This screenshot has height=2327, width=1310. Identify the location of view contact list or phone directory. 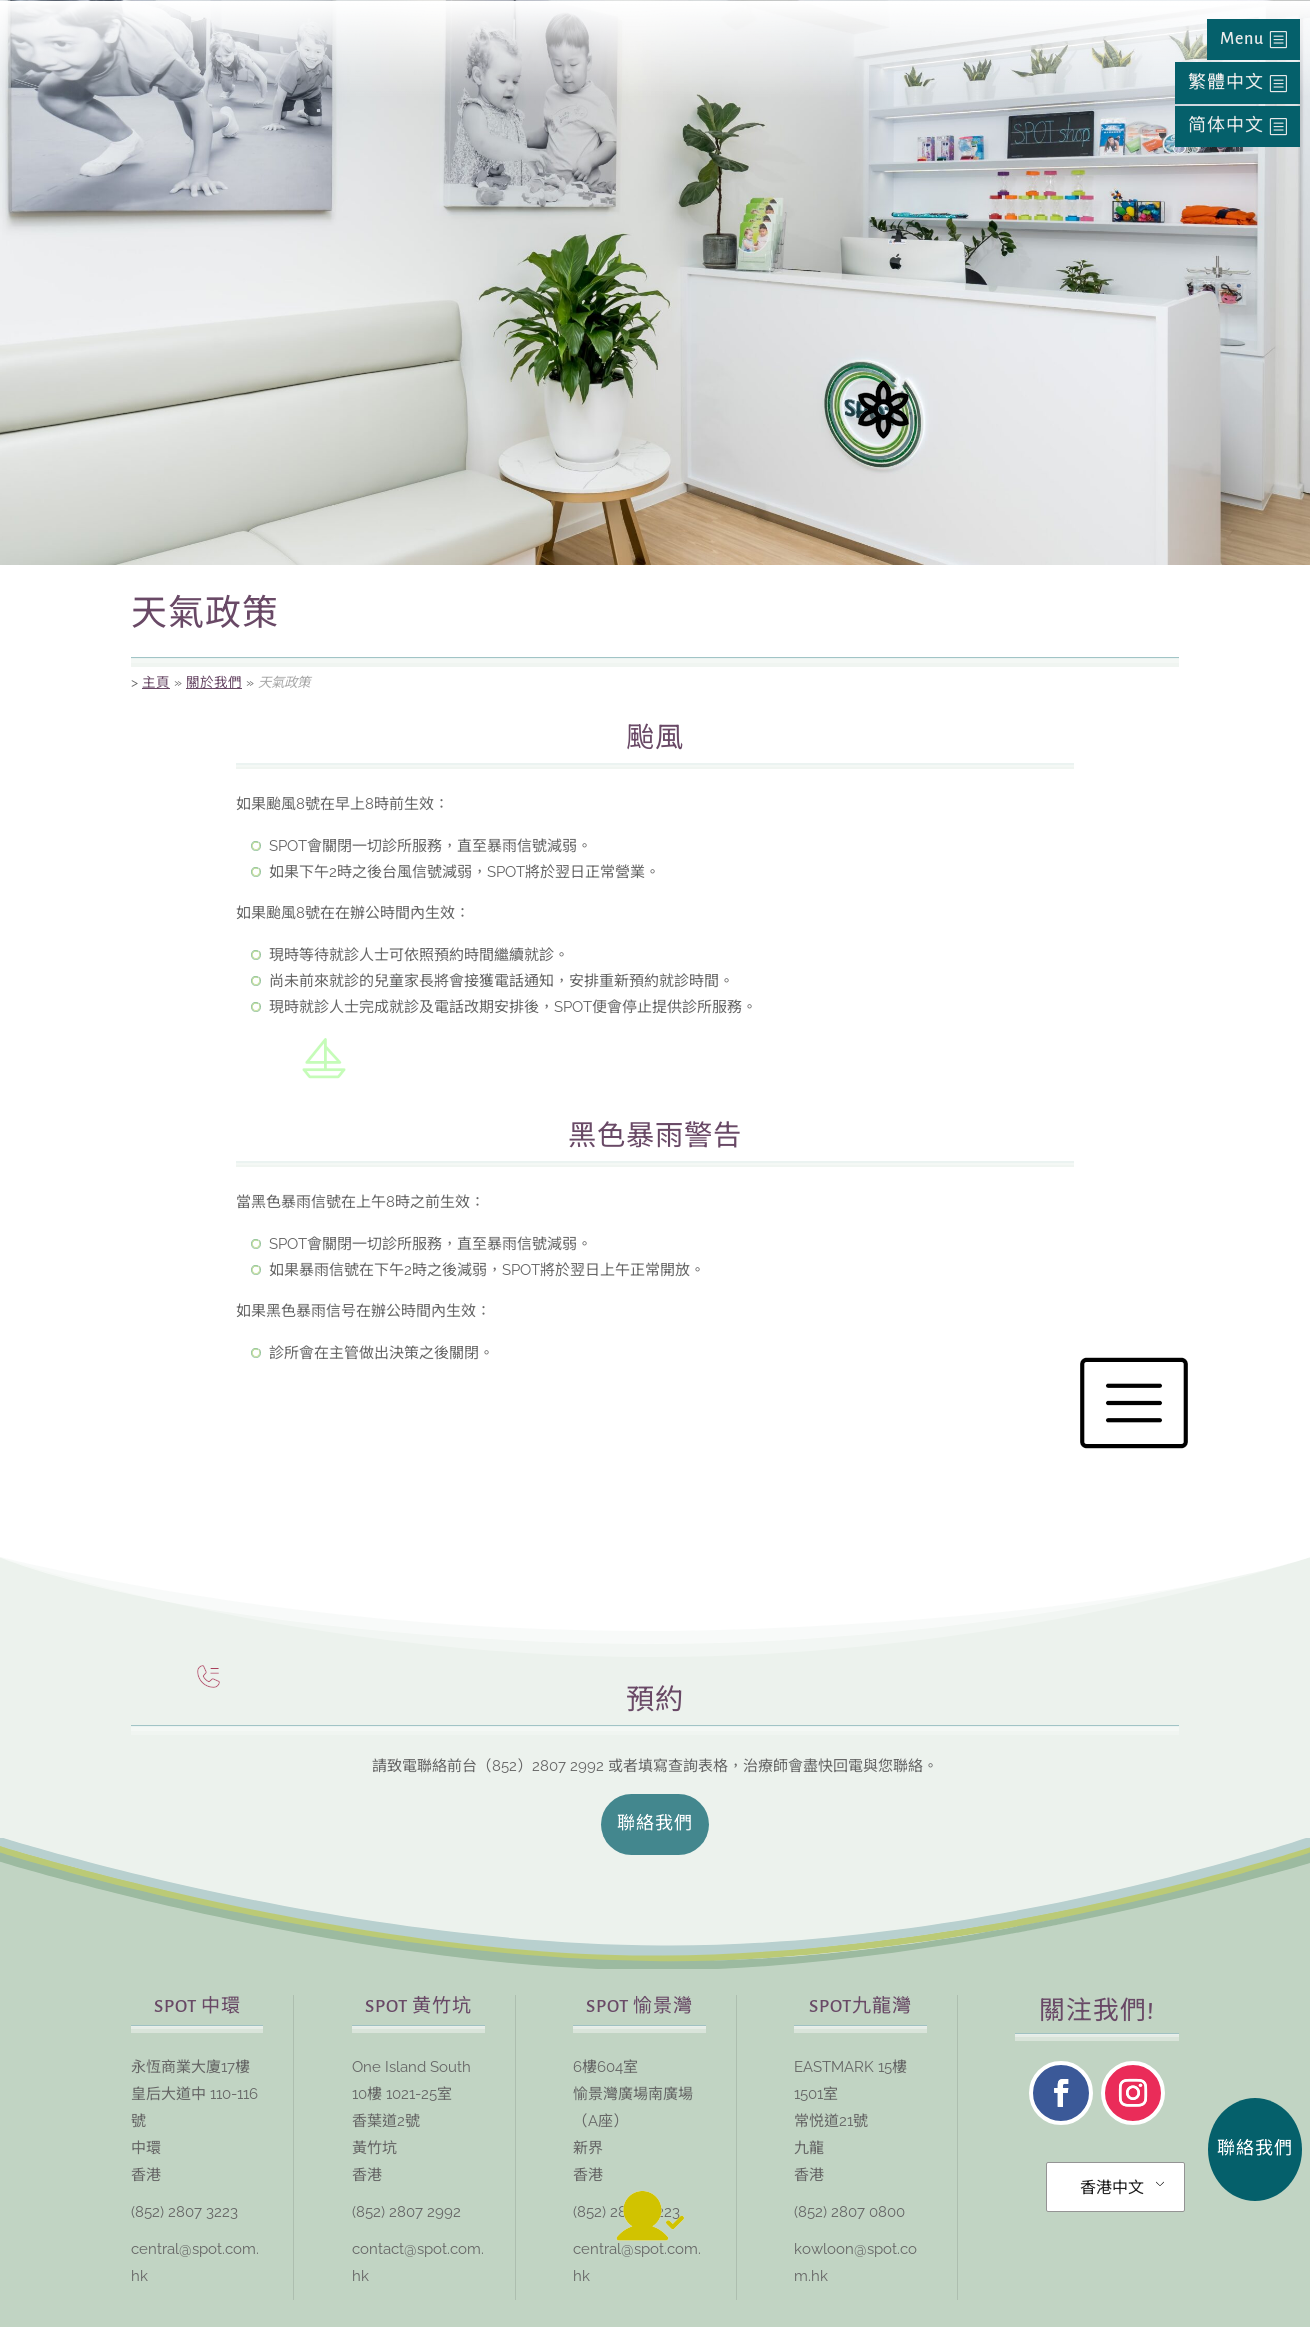
(209, 1676).